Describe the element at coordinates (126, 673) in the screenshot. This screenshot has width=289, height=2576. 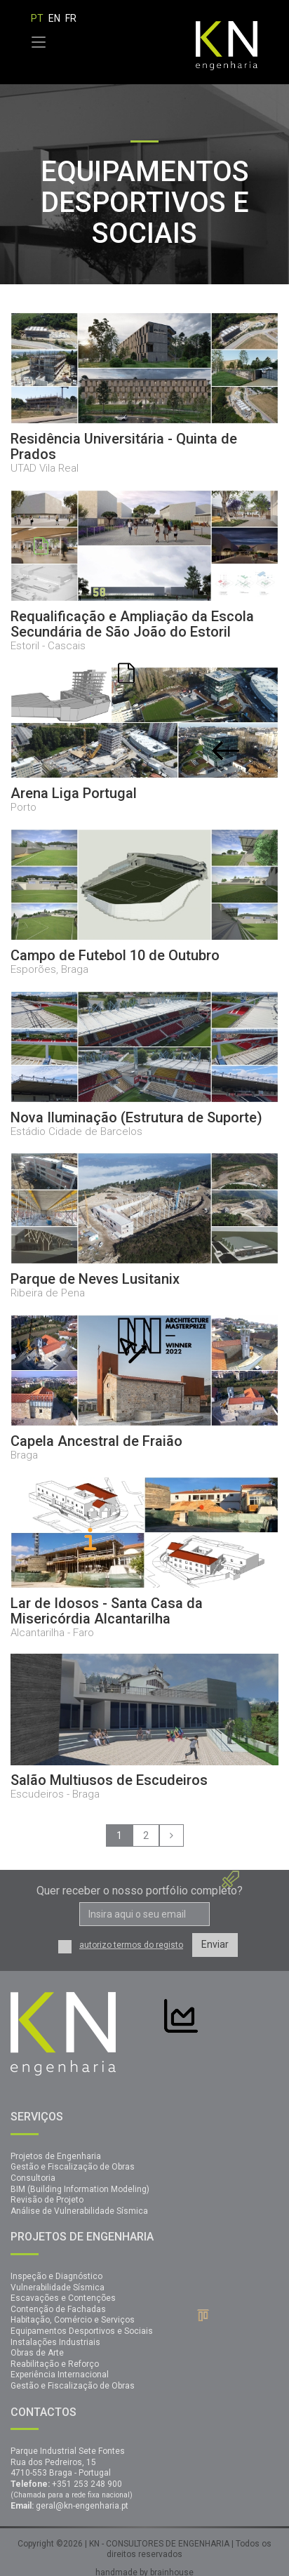
I see `view or open a file` at that location.